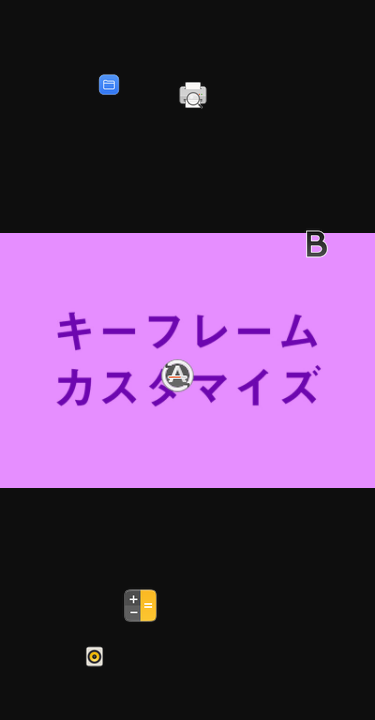 This screenshot has width=375, height=720. I want to click on preview document before printing, so click(193, 95).